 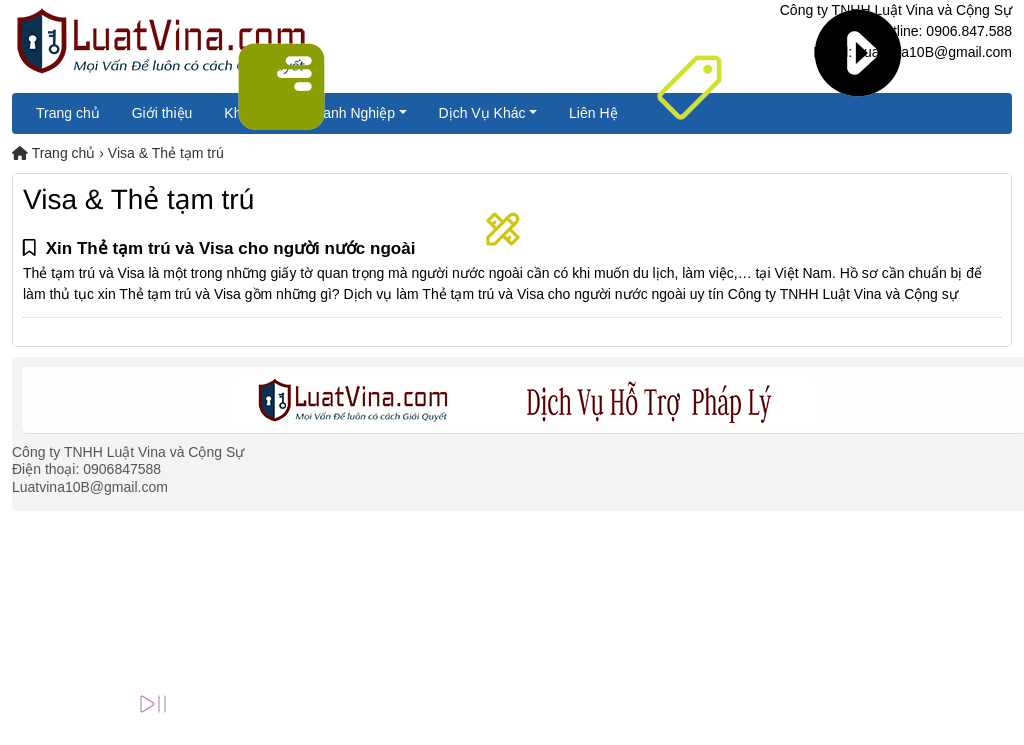 What do you see at coordinates (858, 53) in the screenshot?
I see `play media or video content` at bounding box center [858, 53].